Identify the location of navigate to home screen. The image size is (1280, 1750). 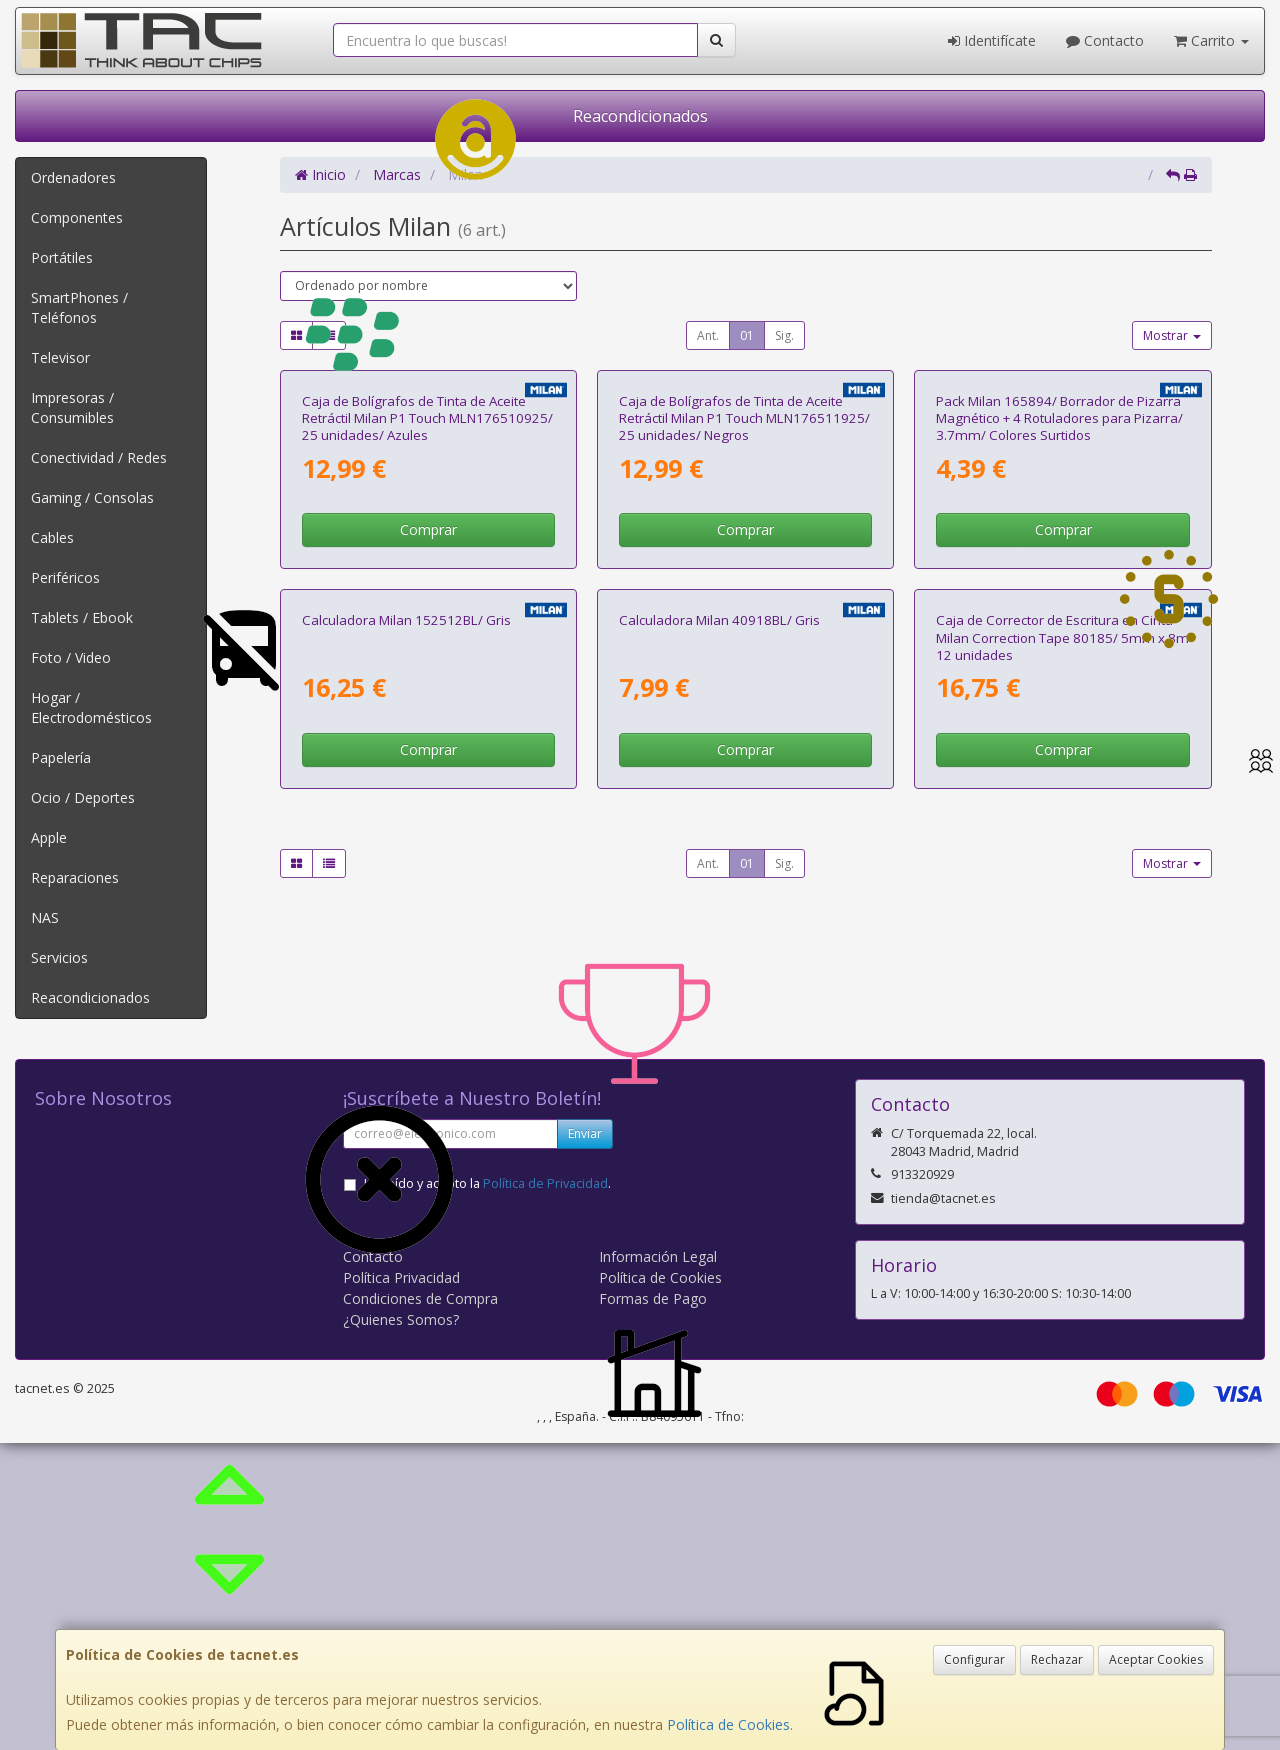
(654, 1373).